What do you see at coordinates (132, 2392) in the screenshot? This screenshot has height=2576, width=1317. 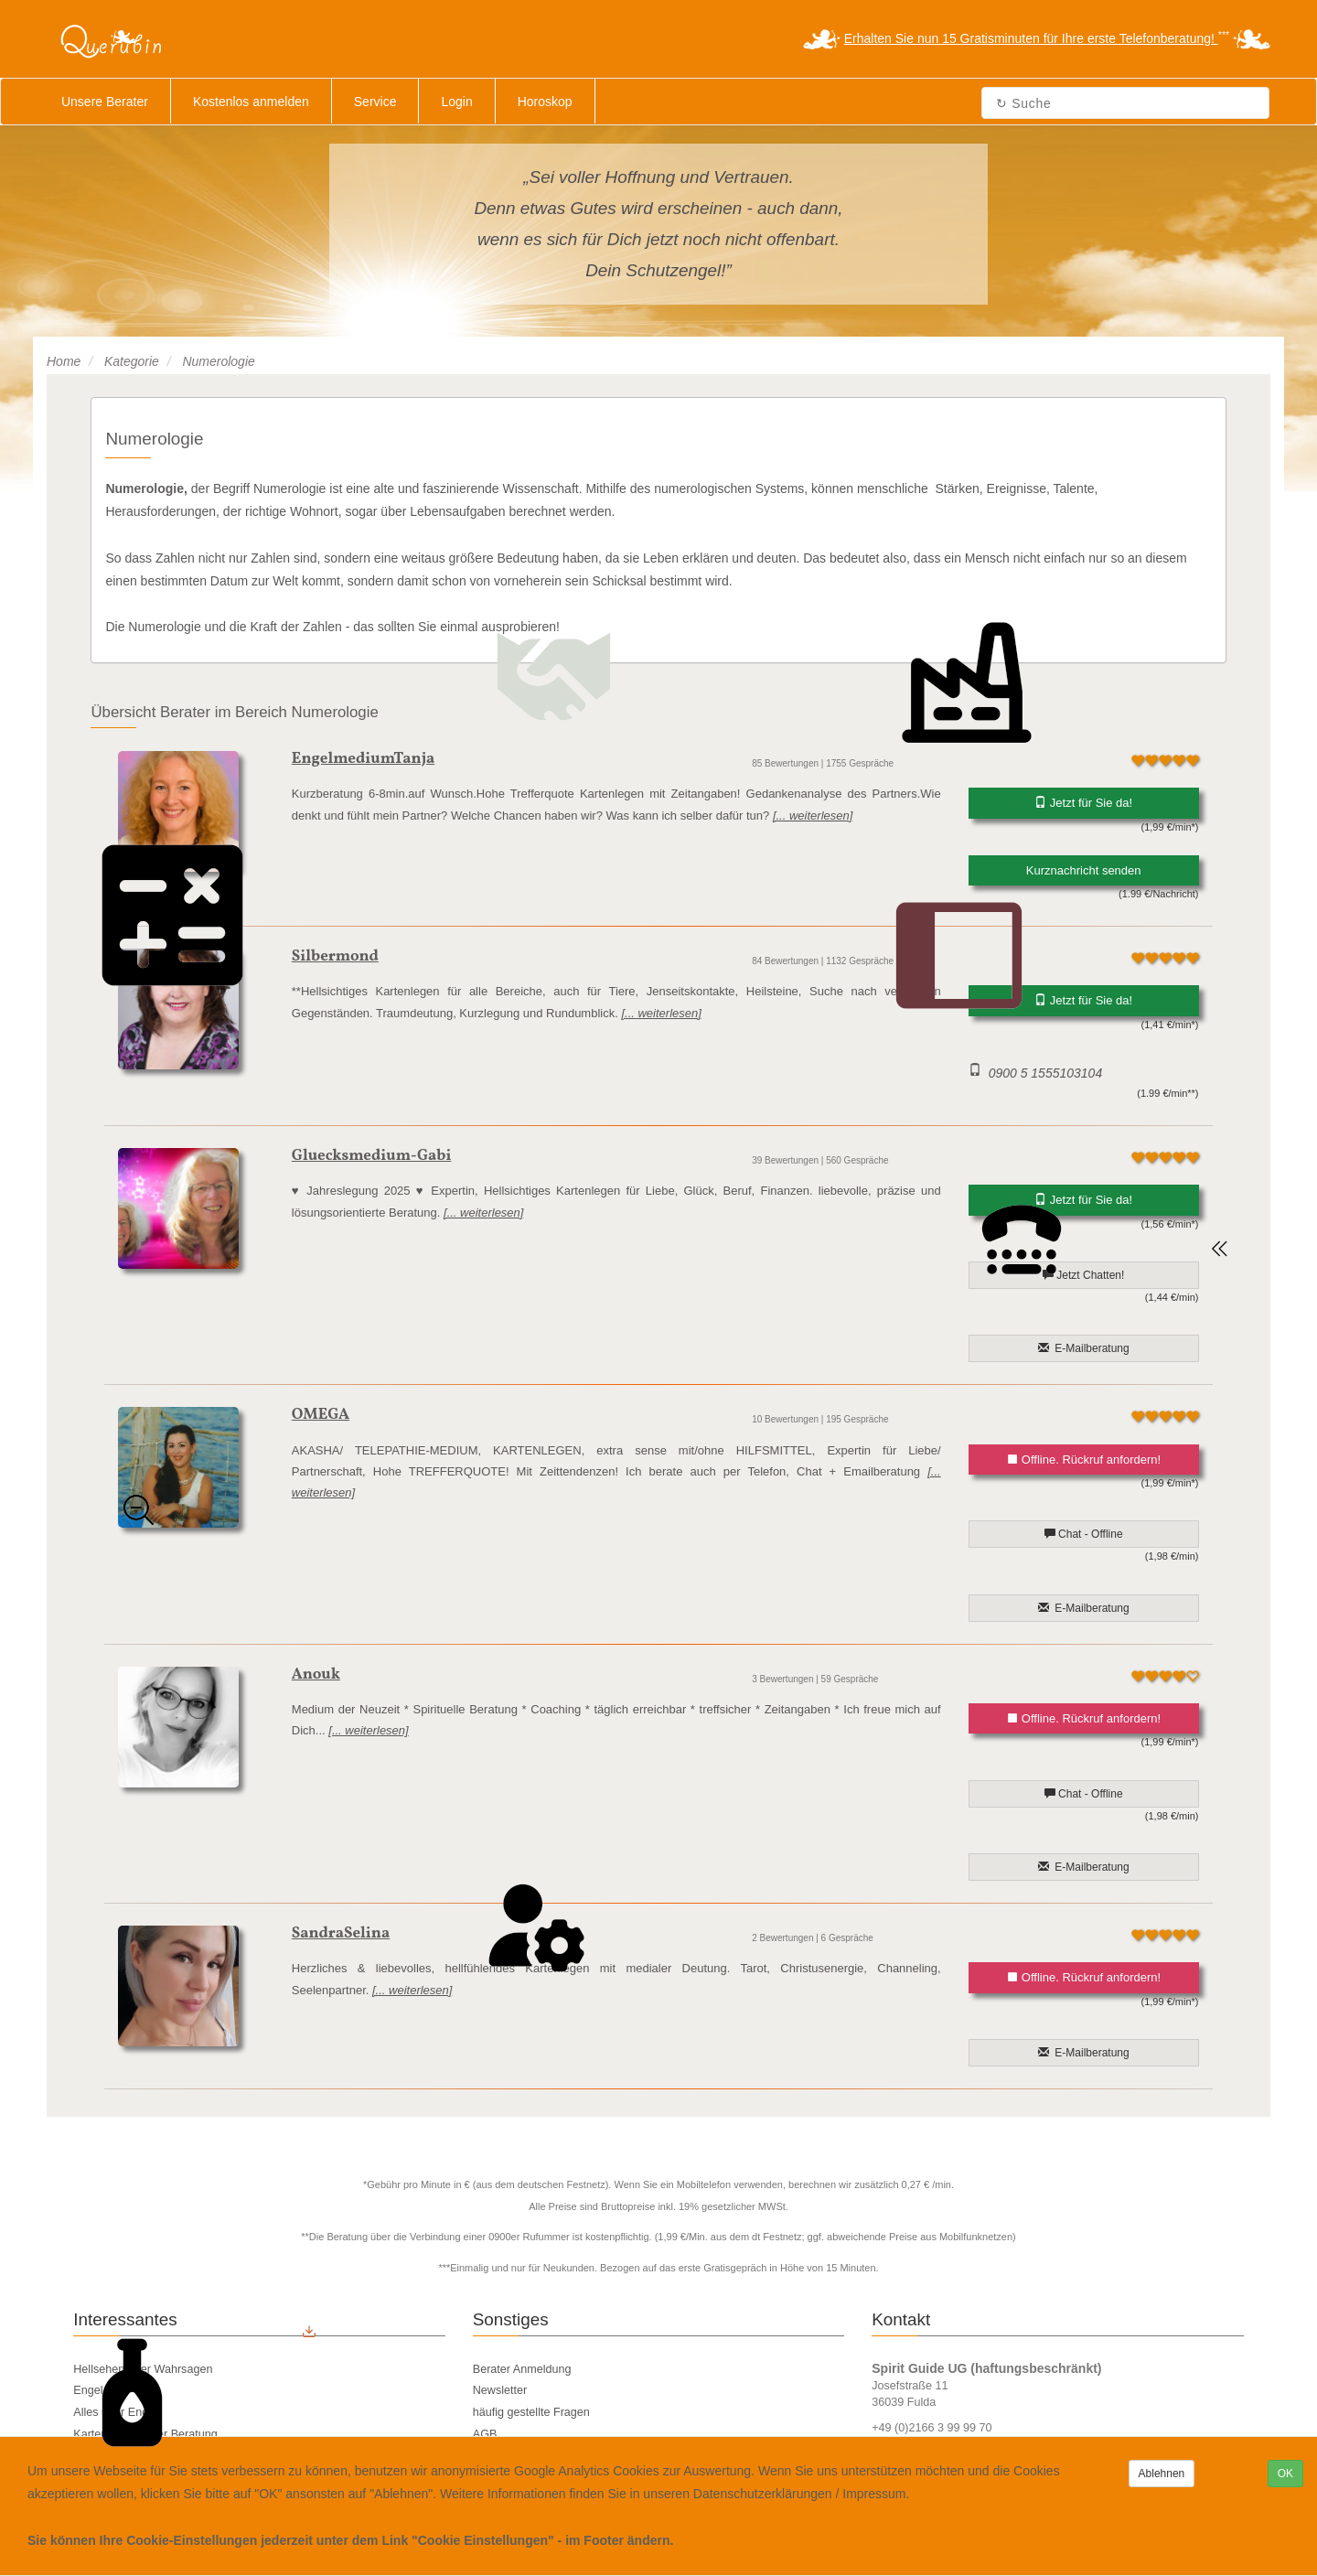 I see `indicates liquid medication or dosage` at bounding box center [132, 2392].